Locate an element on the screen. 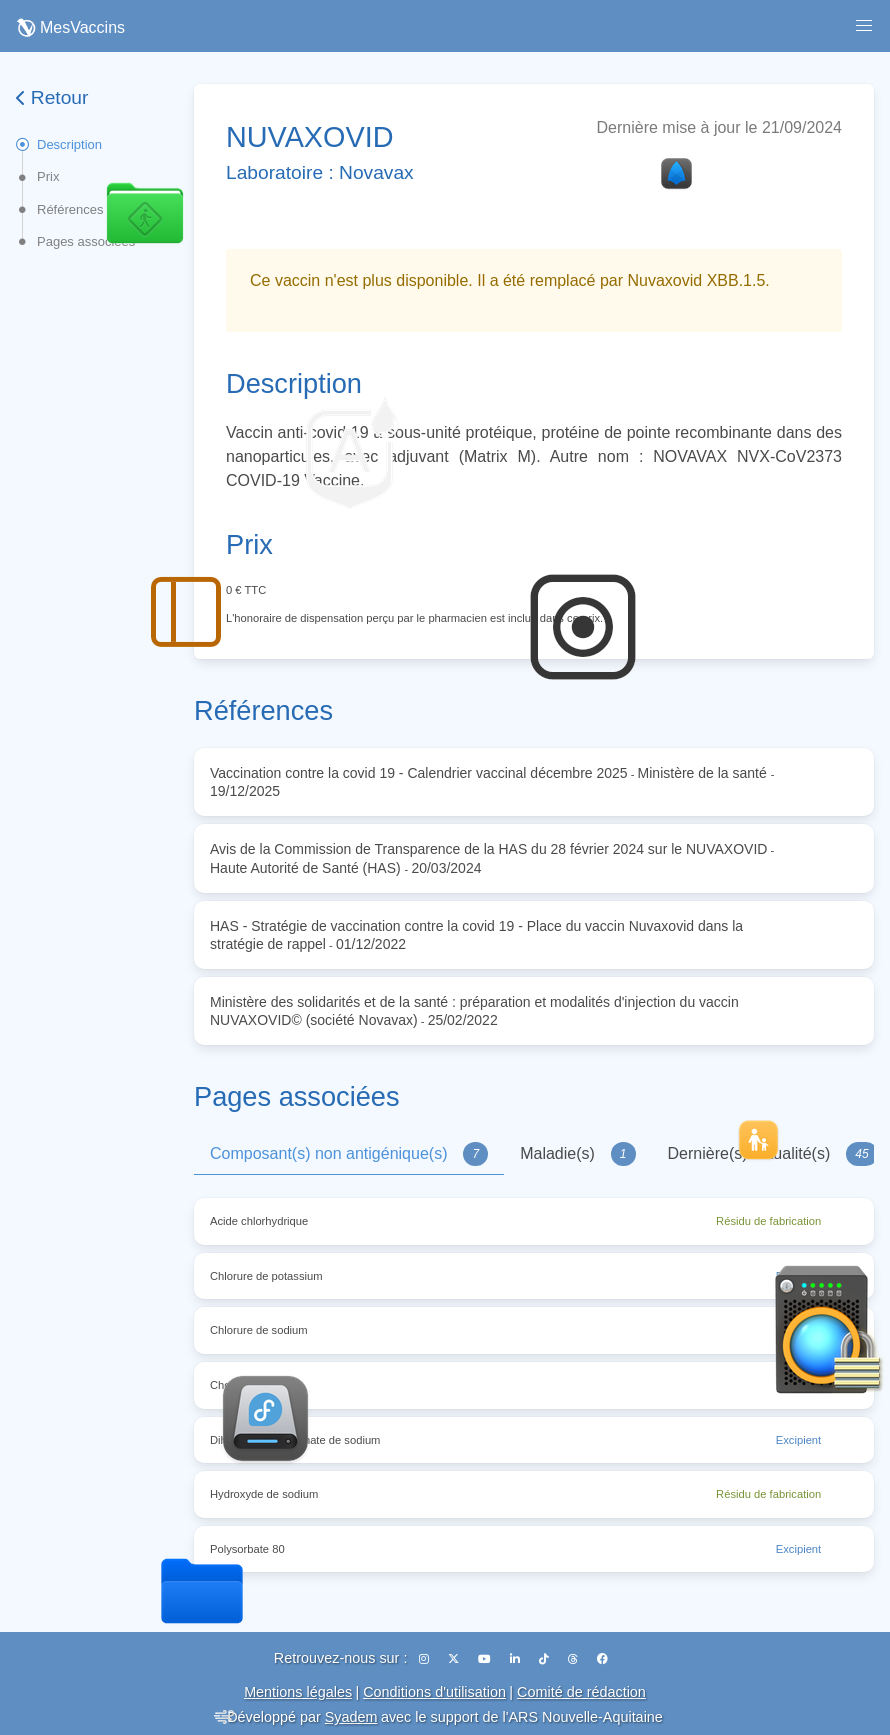 Image resolution: width=890 pixels, height=1735 pixels. switch to keyboard input method is located at coordinates (352, 452).